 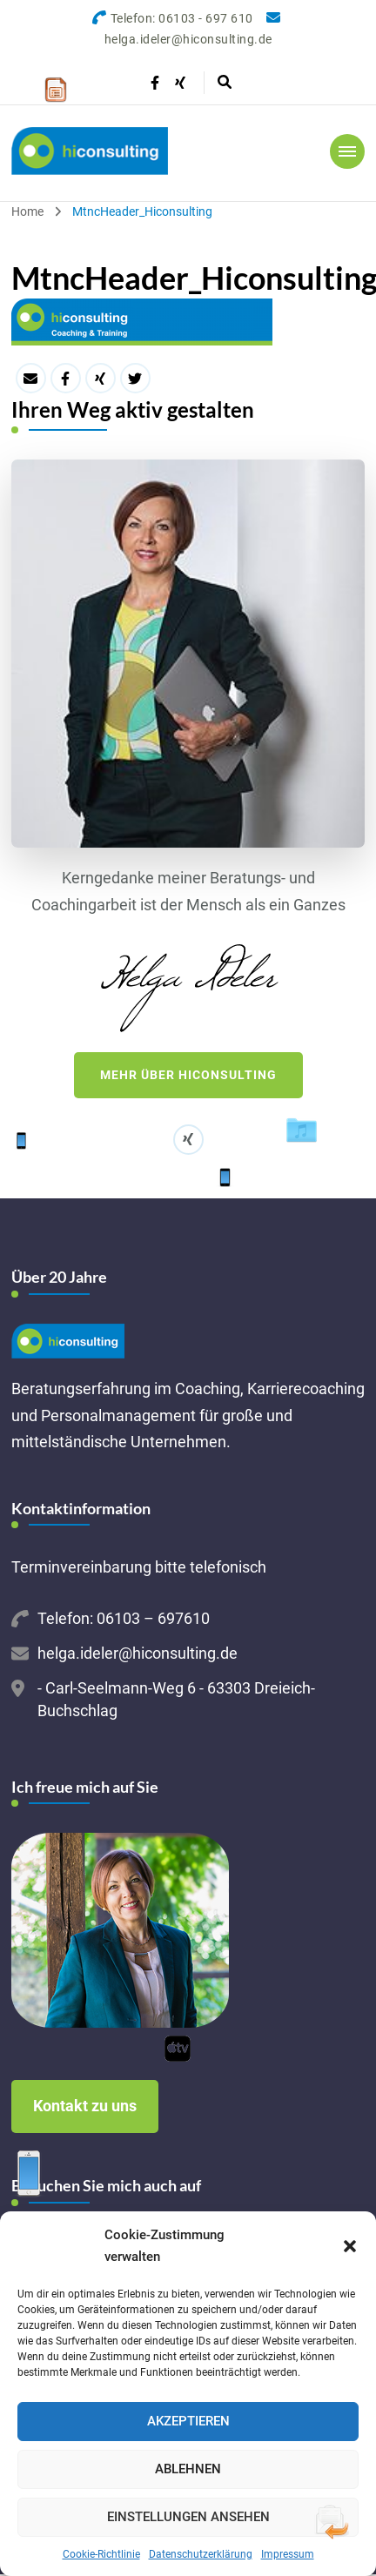 I want to click on indicates a connected iPhone device, so click(x=29, y=2174).